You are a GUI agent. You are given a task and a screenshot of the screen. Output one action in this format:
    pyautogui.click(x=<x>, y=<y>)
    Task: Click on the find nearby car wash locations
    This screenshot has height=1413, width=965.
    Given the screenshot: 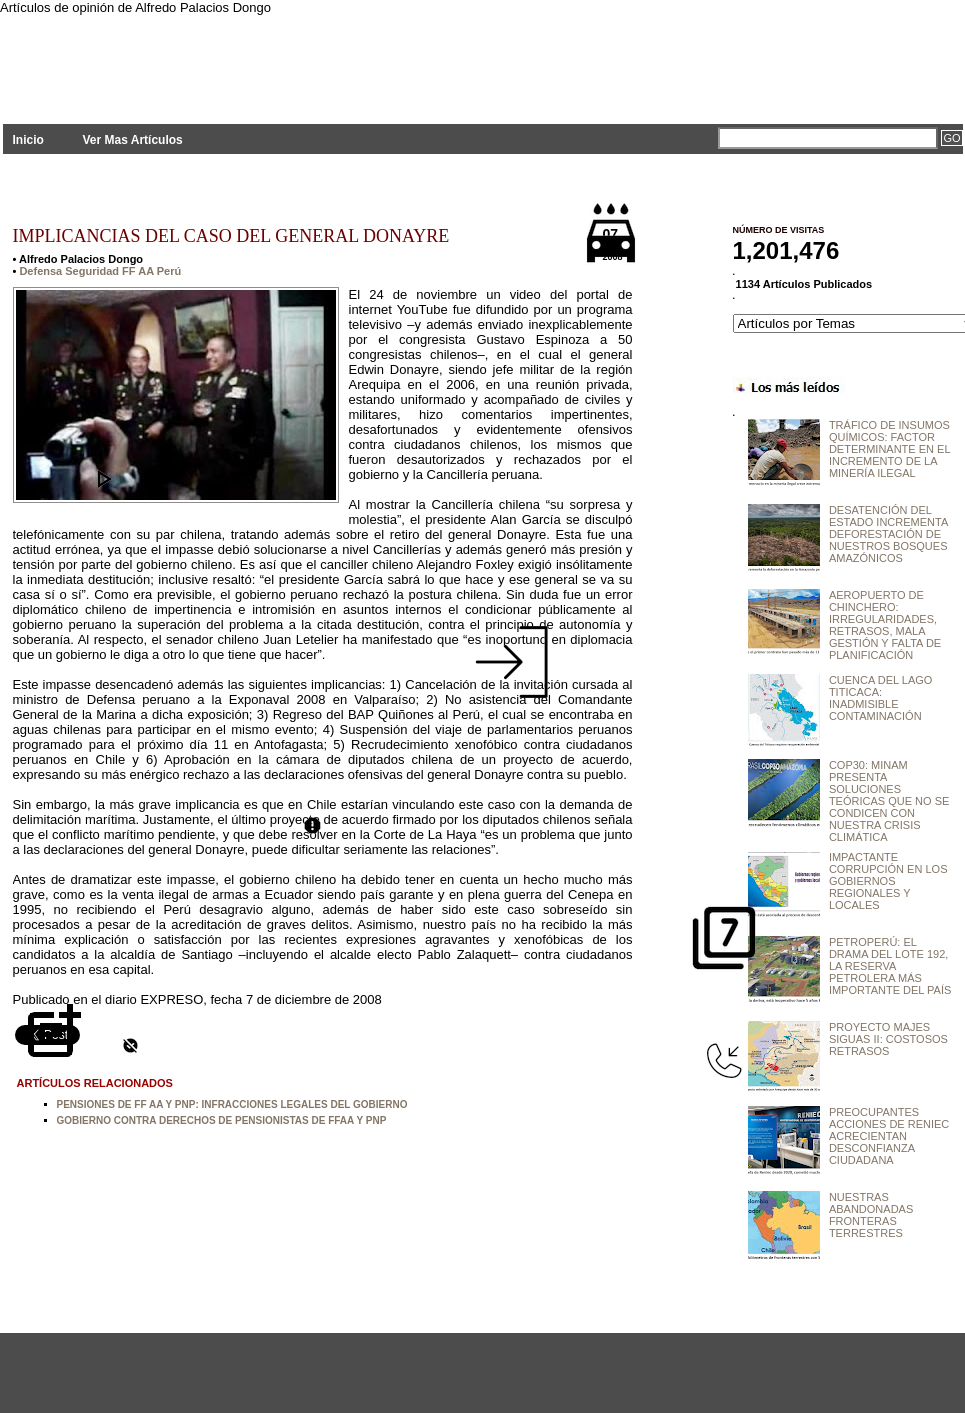 What is the action you would take?
    pyautogui.click(x=611, y=233)
    